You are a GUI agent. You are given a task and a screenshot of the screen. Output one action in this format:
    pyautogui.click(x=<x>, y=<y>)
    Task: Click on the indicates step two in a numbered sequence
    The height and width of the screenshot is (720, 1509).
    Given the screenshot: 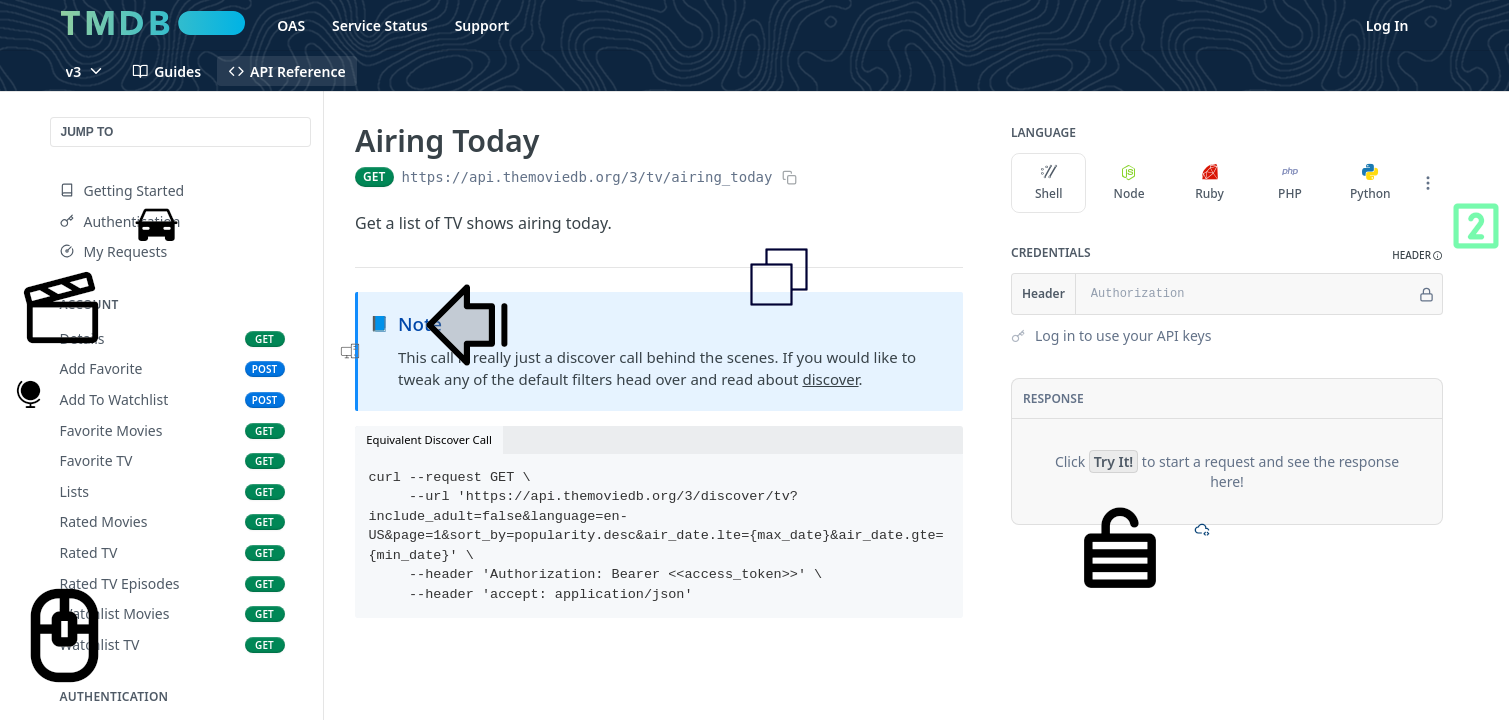 What is the action you would take?
    pyautogui.click(x=1476, y=226)
    